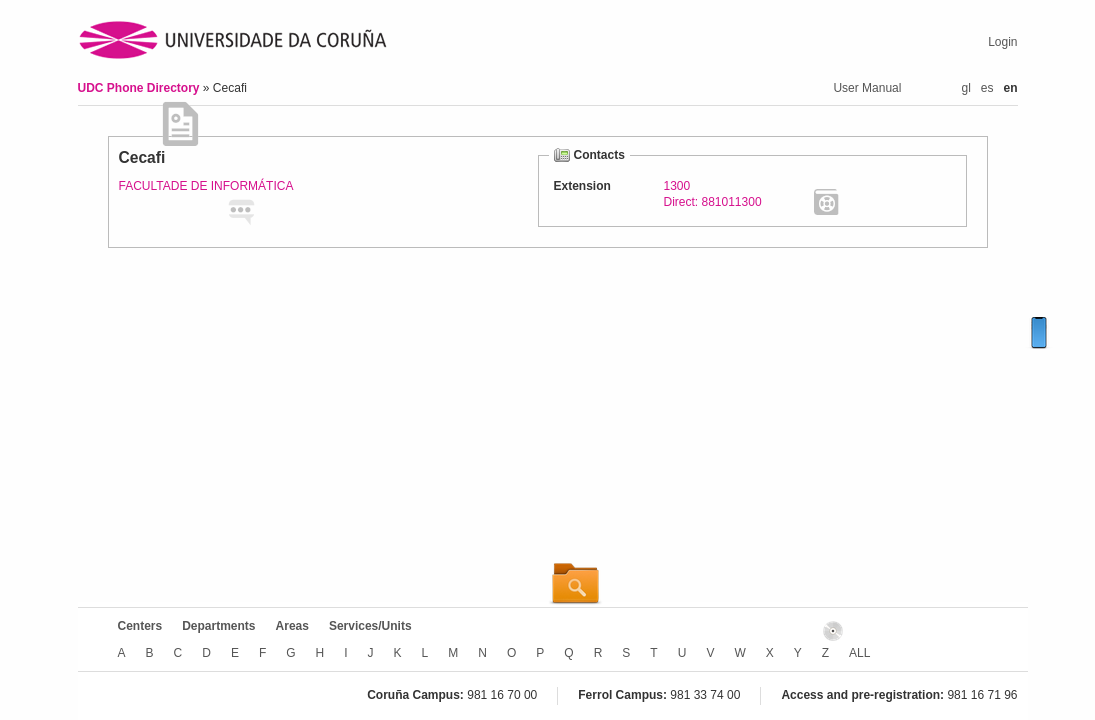 This screenshot has width=1095, height=720. What do you see at coordinates (180, 122) in the screenshot?
I see `open a document file` at bounding box center [180, 122].